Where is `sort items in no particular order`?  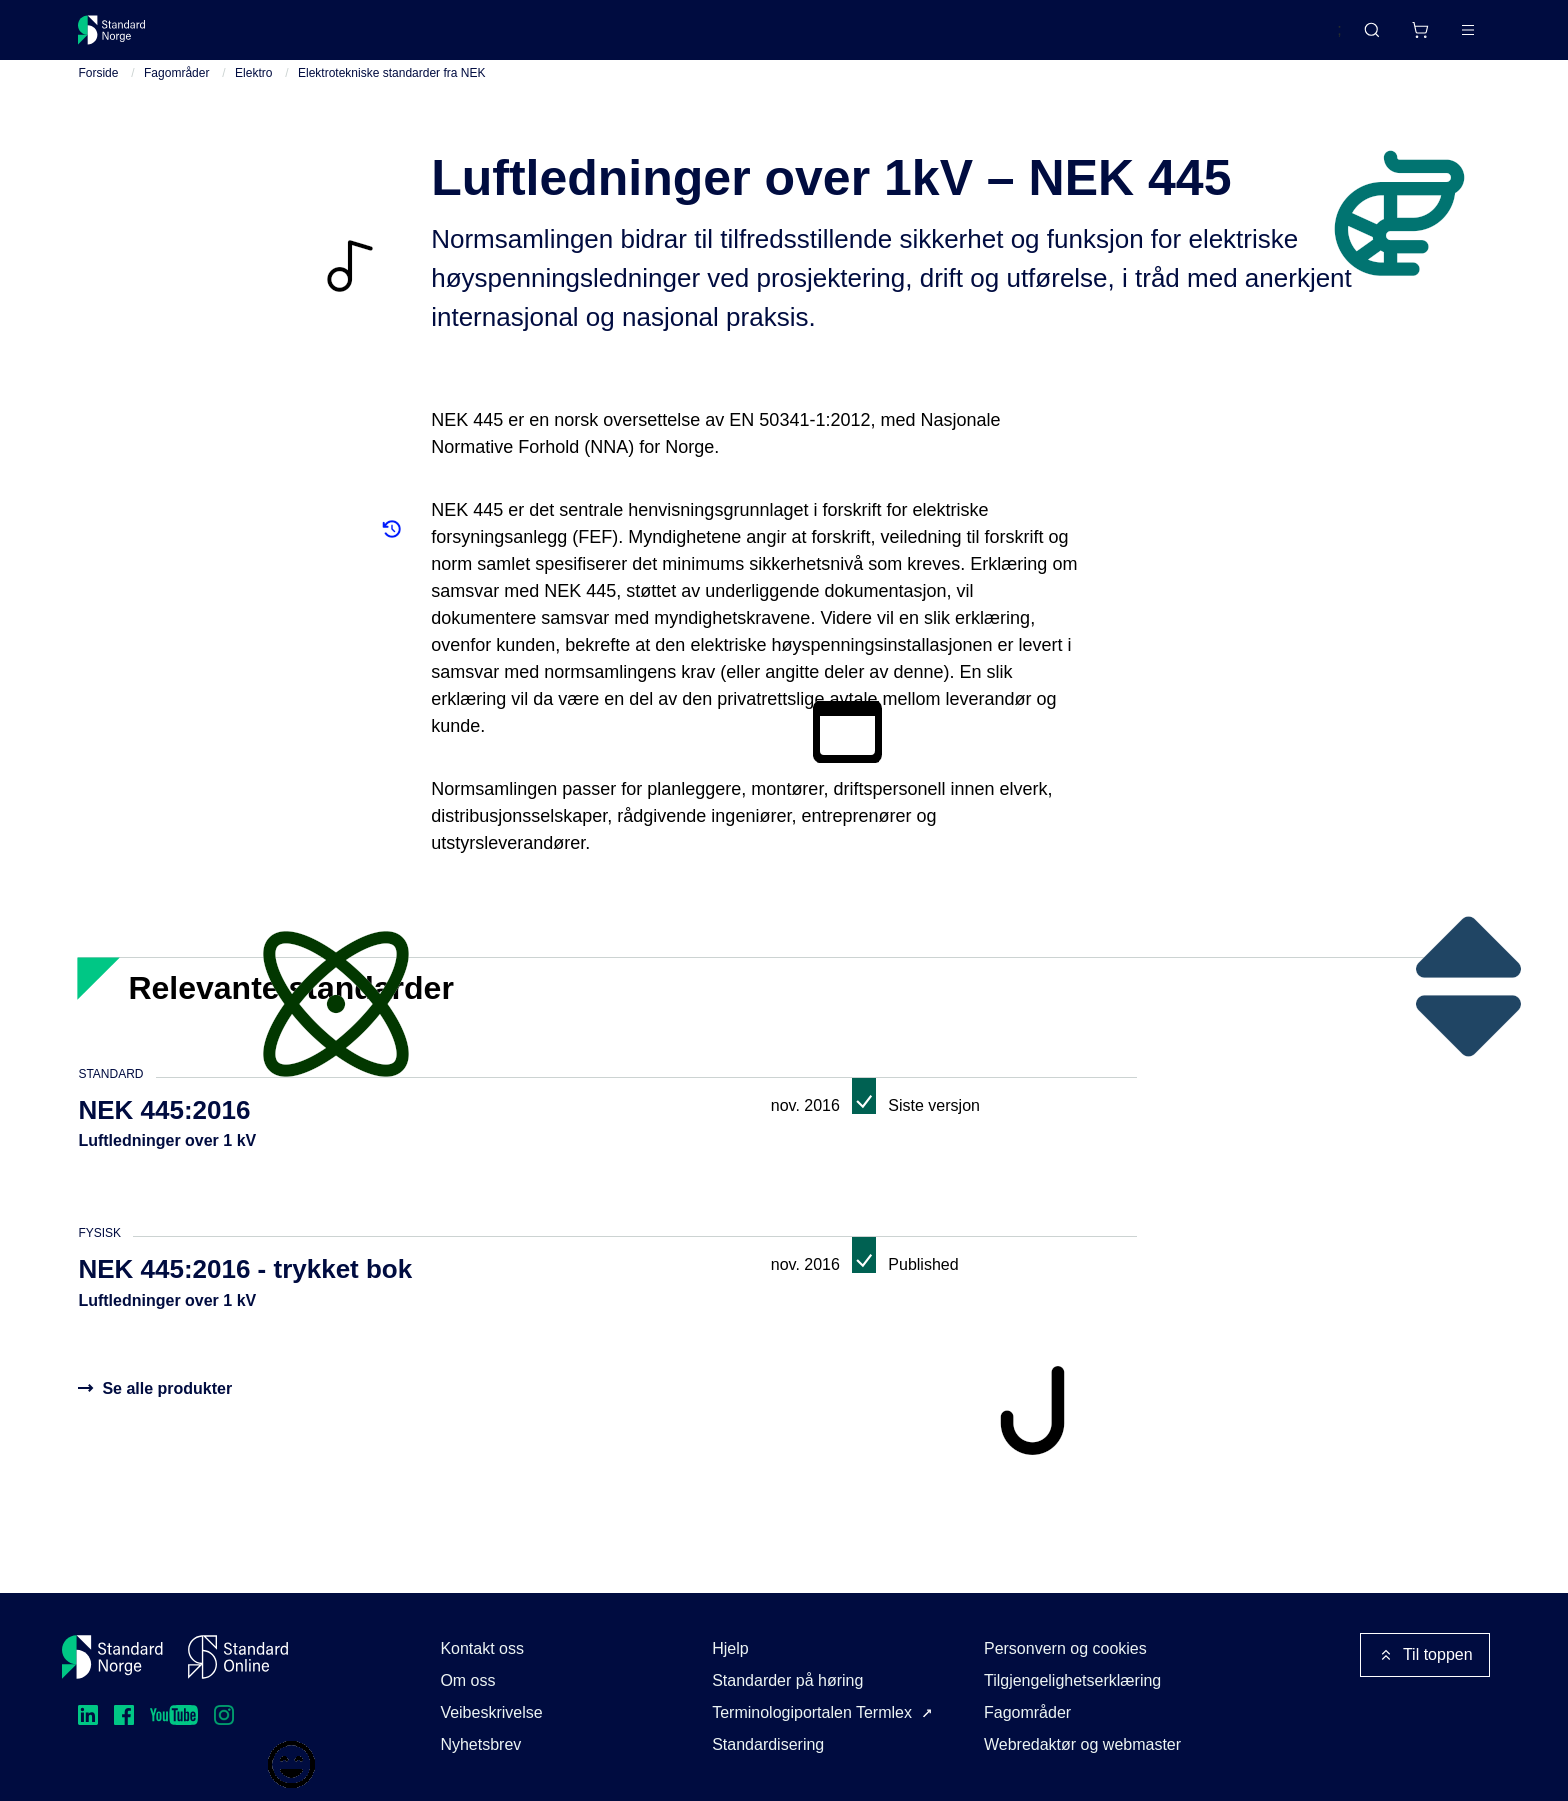 sort items in no particular order is located at coordinates (1468, 986).